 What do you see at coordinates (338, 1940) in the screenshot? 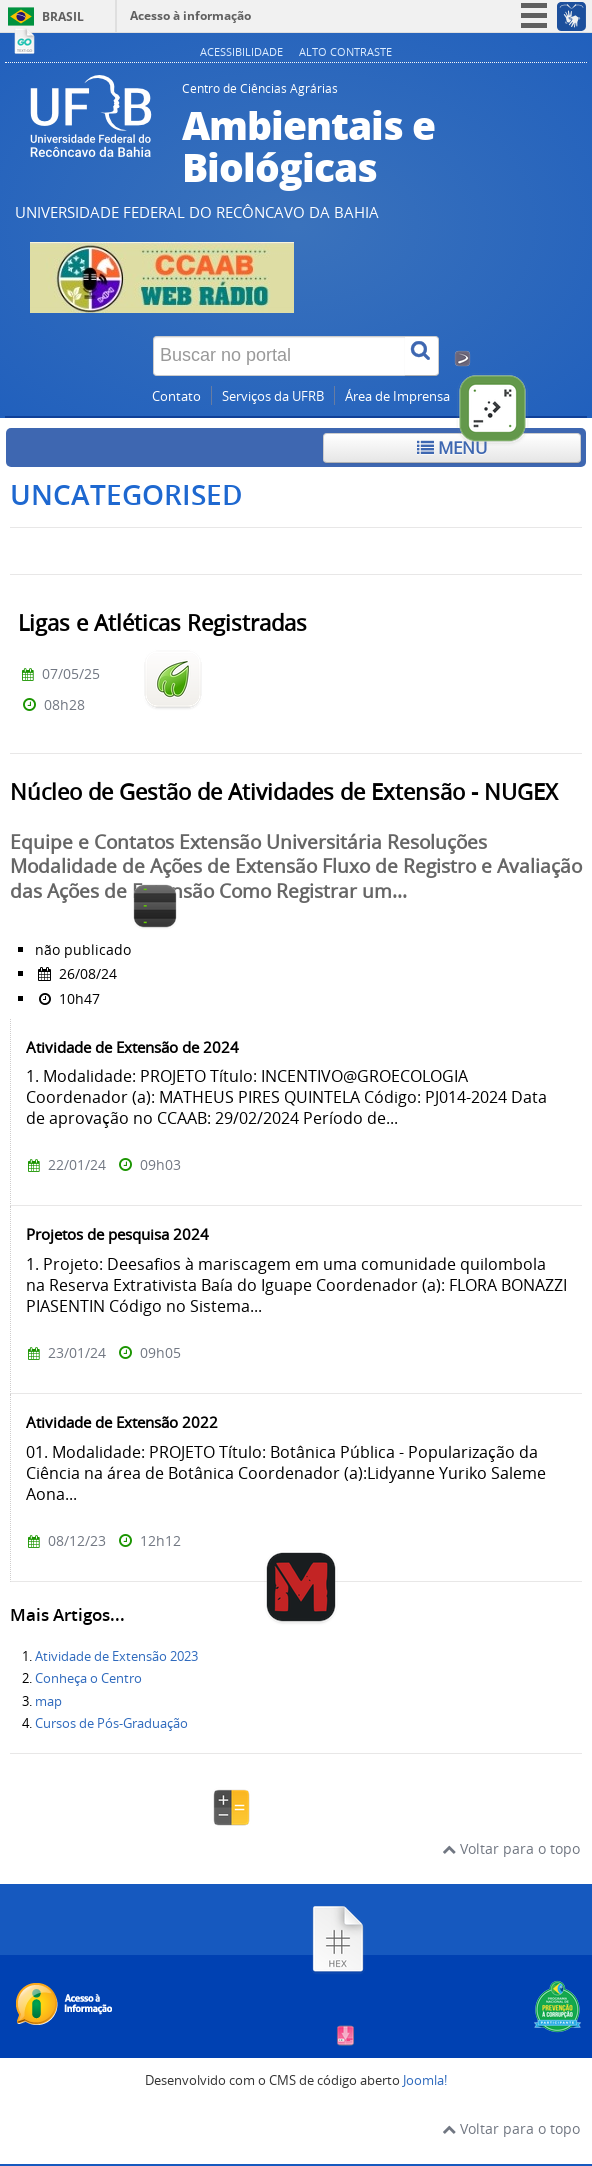
I see `open a hexadecimal data file` at bounding box center [338, 1940].